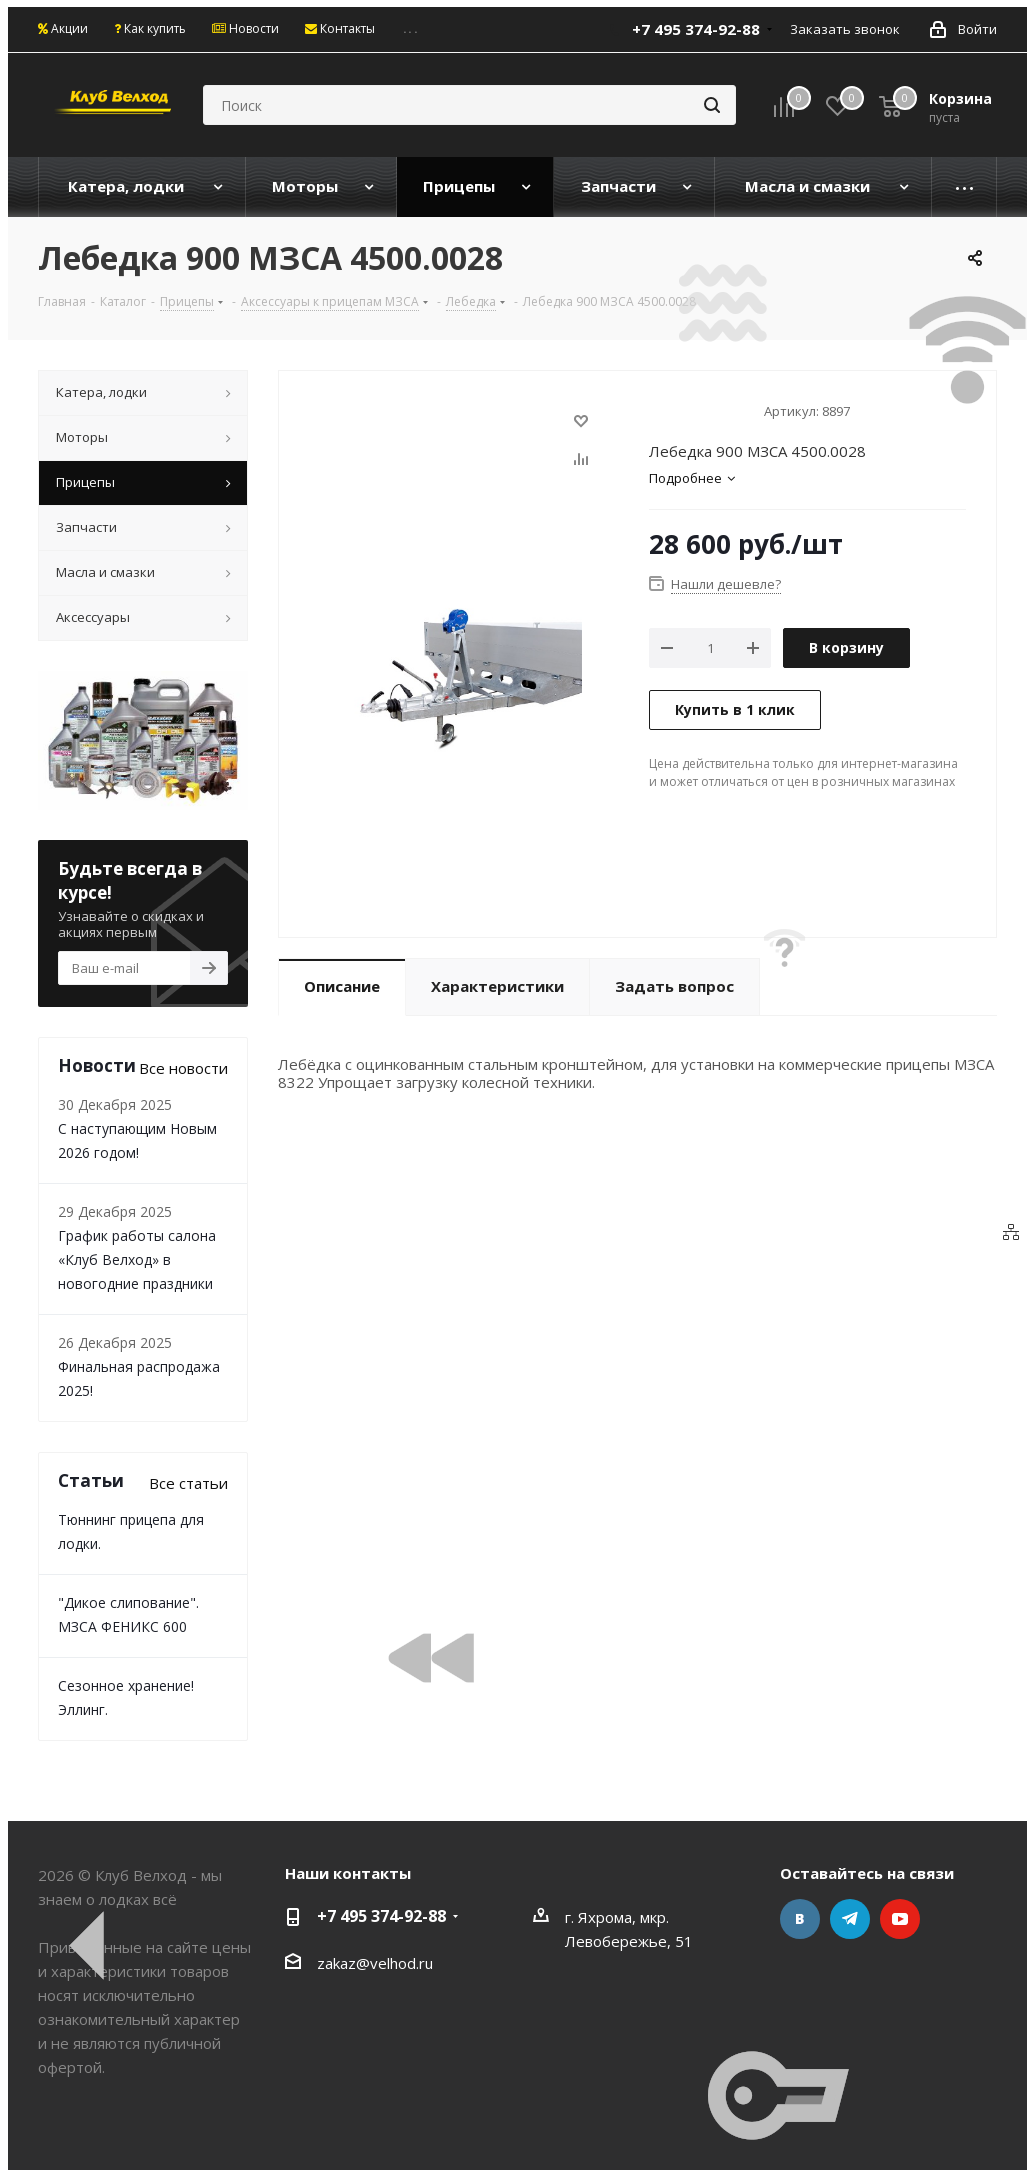 This screenshot has height=2178, width=1035. Describe the element at coordinates (723, 303) in the screenshot. I see `indicates foggy weather conditions` at that location.